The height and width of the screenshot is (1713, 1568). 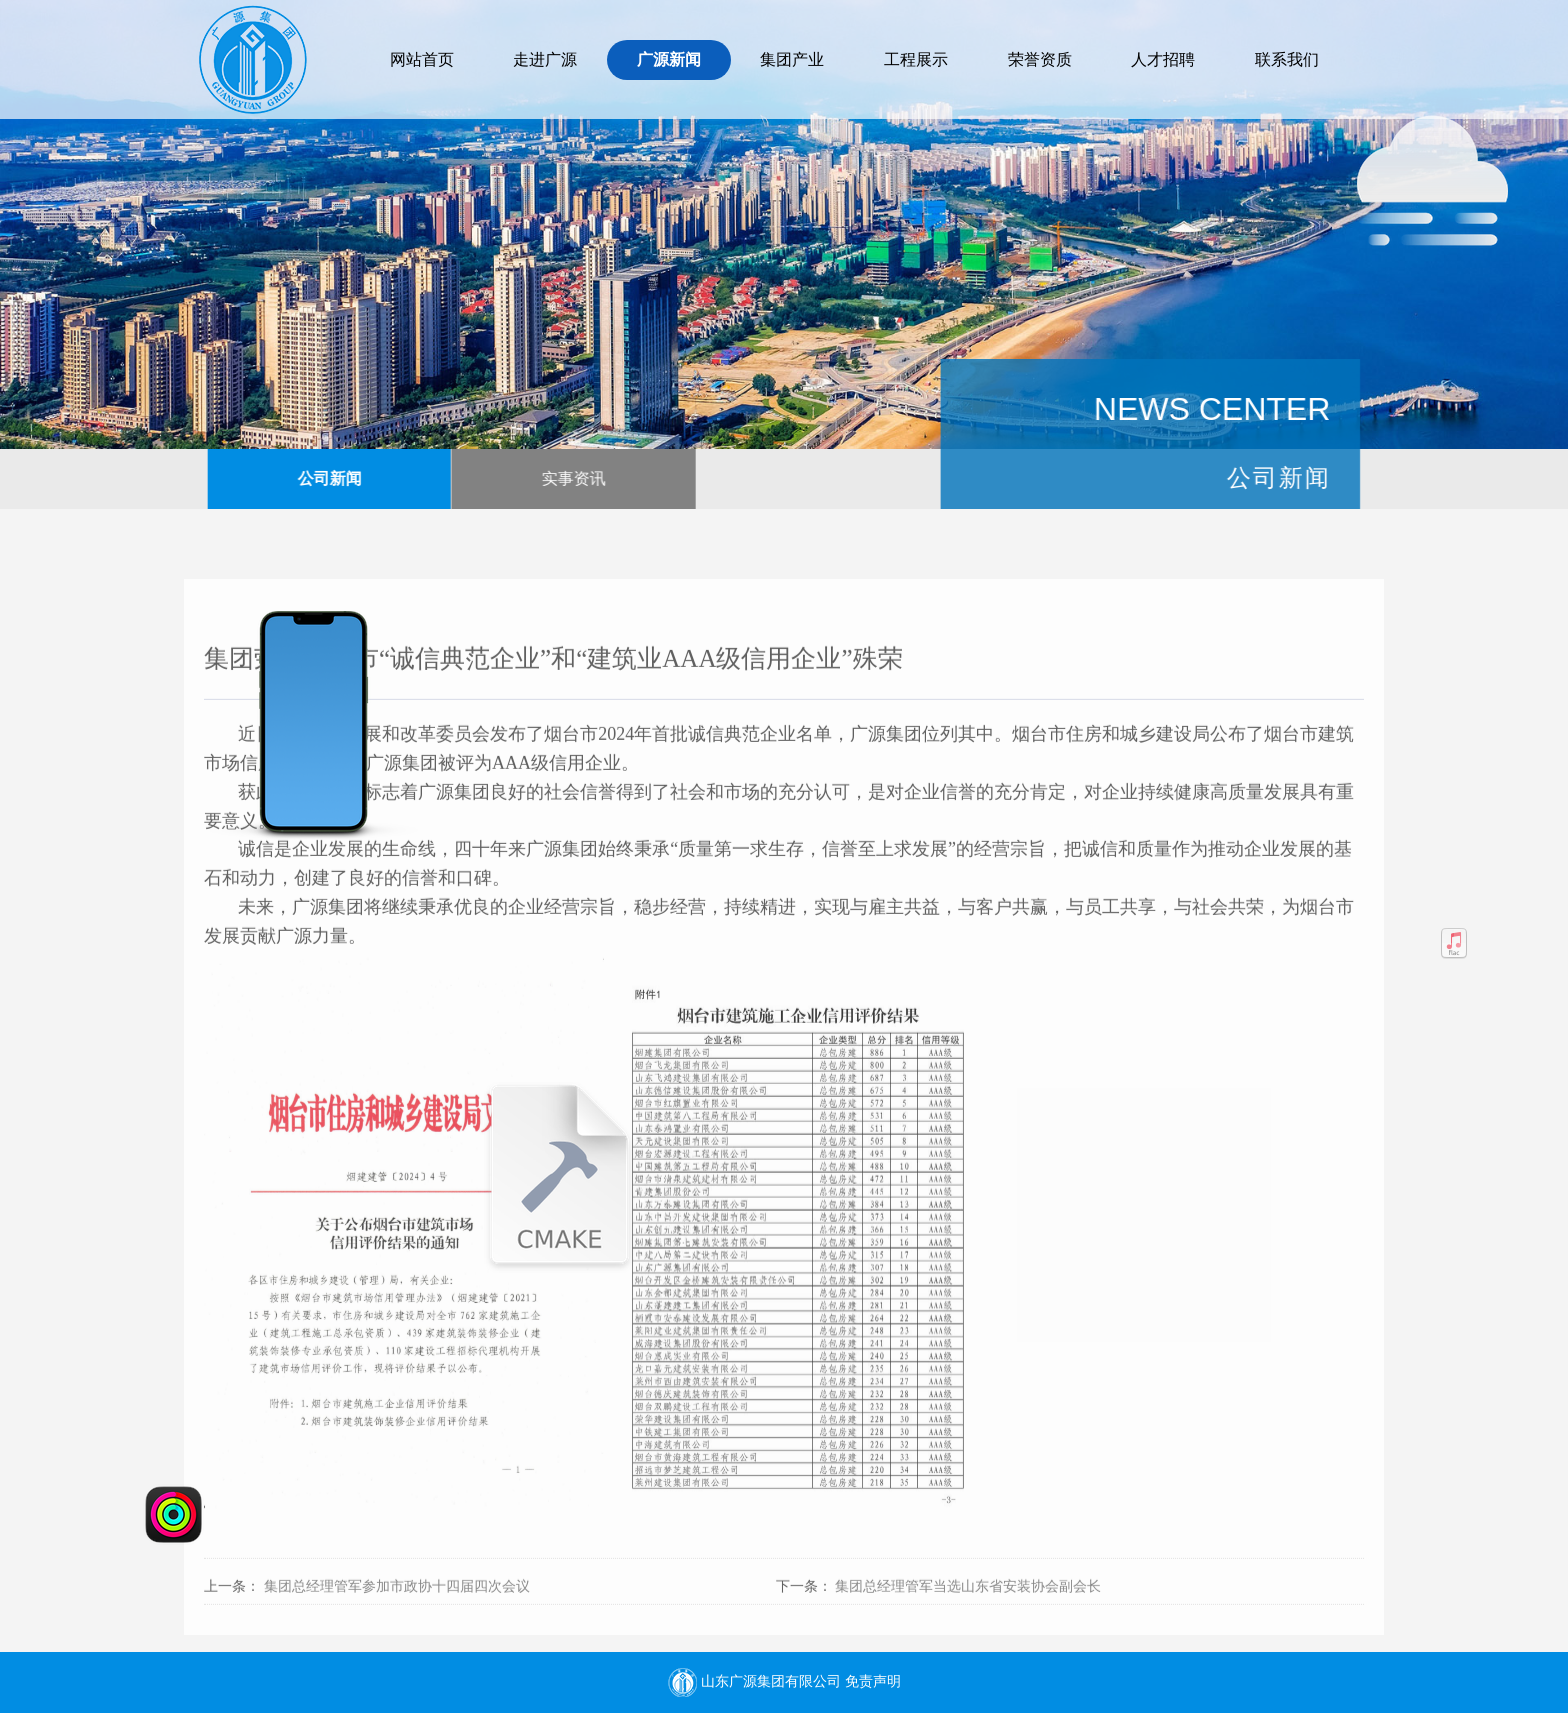 I want to click on open the fitness app, so click(x=173, y=1514).